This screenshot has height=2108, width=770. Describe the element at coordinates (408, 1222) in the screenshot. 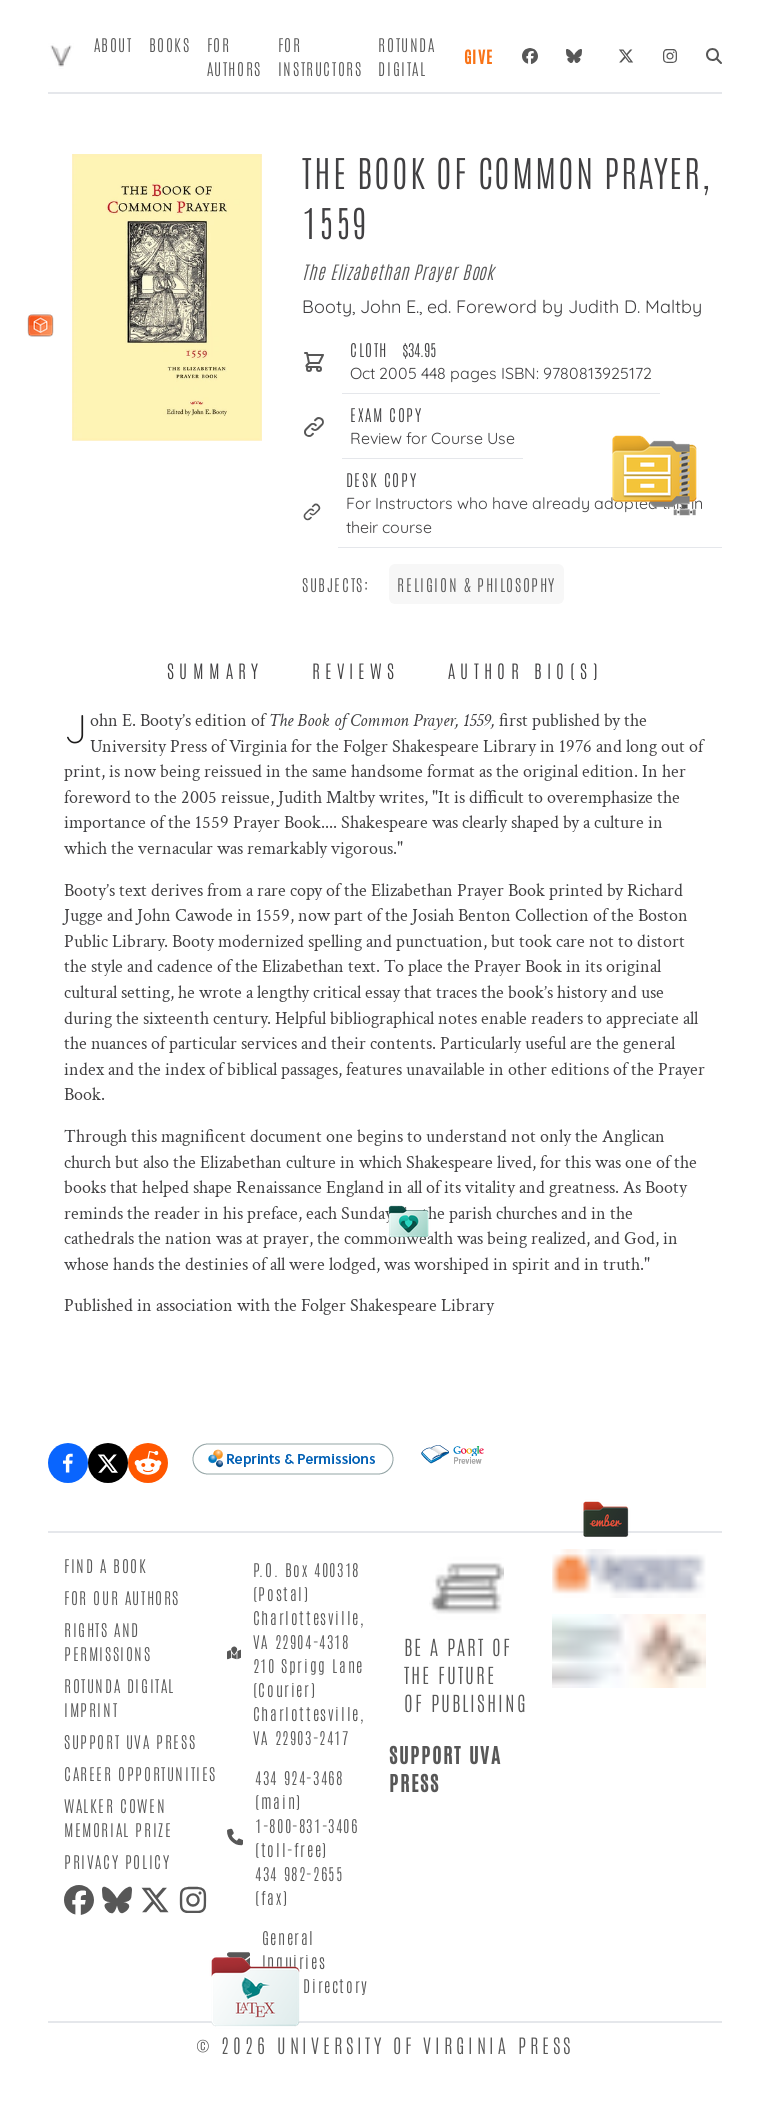

I see `open microsoft family safety folder` at that location.